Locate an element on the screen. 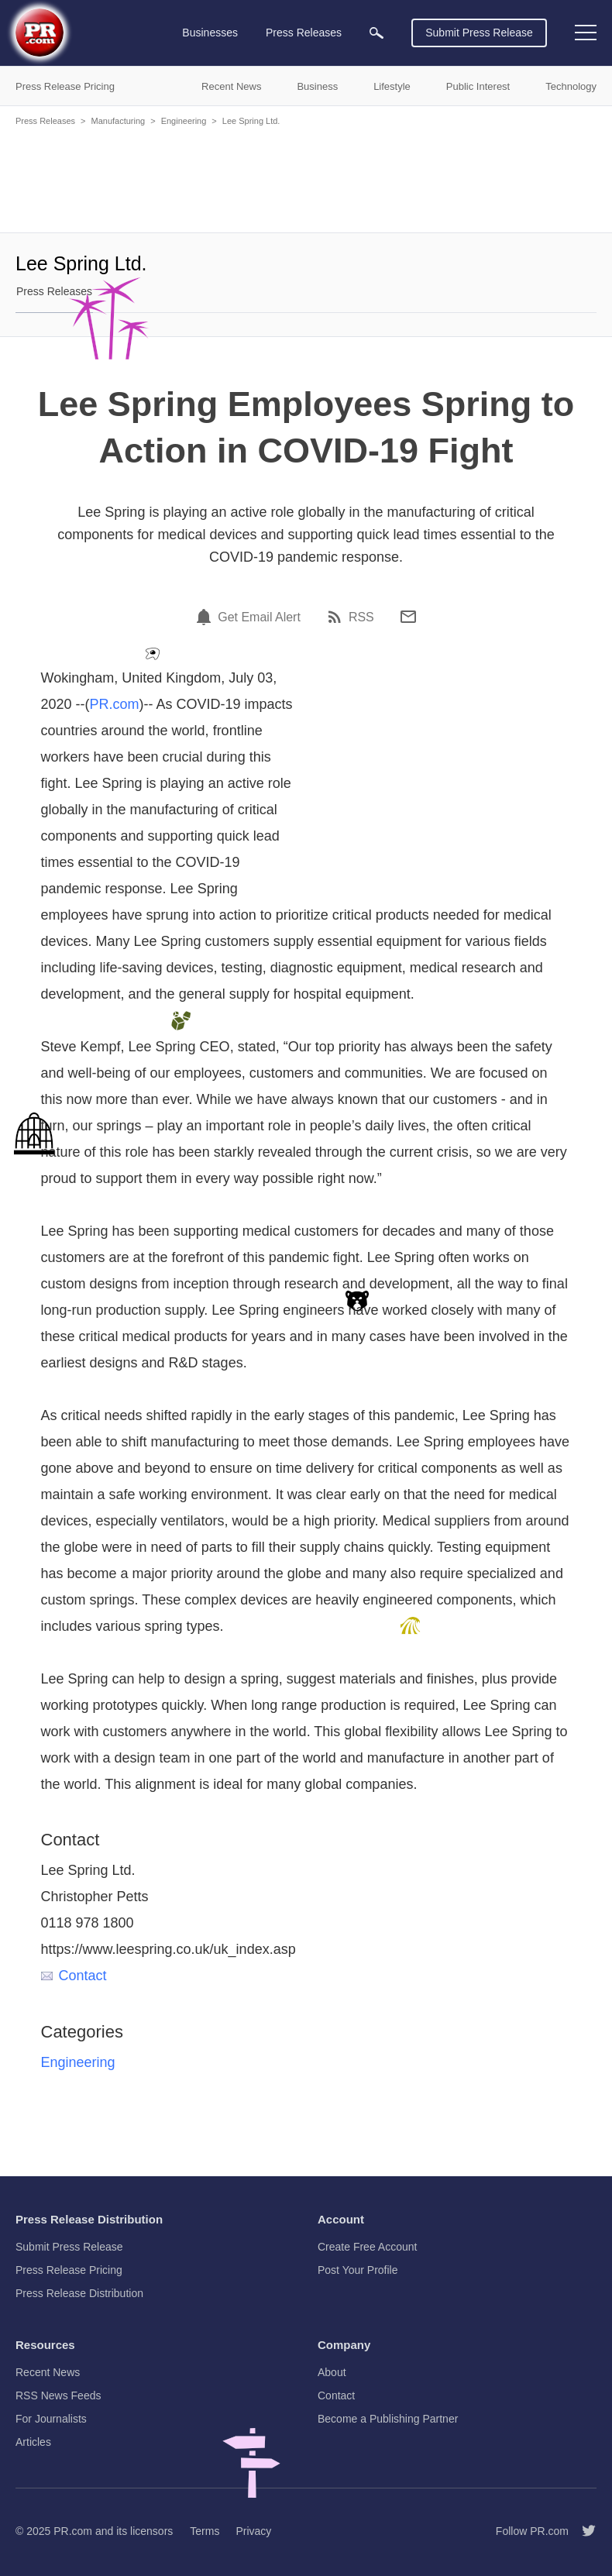  bird cage item or decoration in a game inventory is located at coordinates (34, 1133).